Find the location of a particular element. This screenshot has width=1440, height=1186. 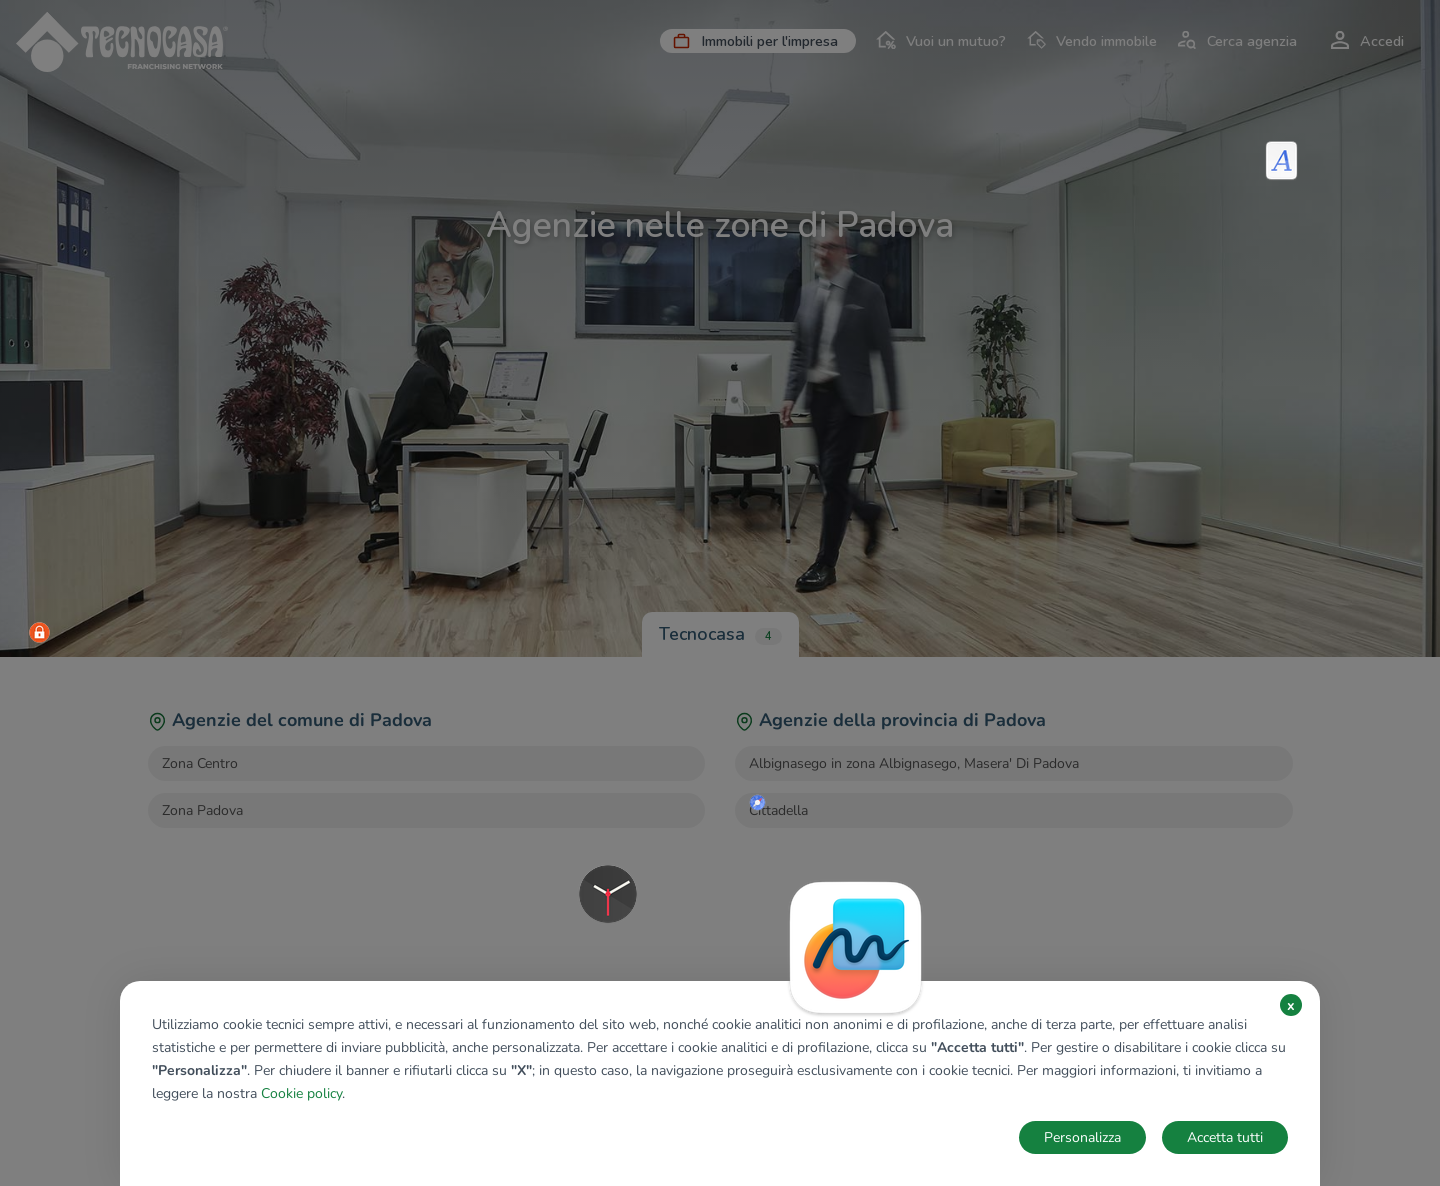

indicates a time-sensitive or urgent notification is located at coordinates (608, 894).